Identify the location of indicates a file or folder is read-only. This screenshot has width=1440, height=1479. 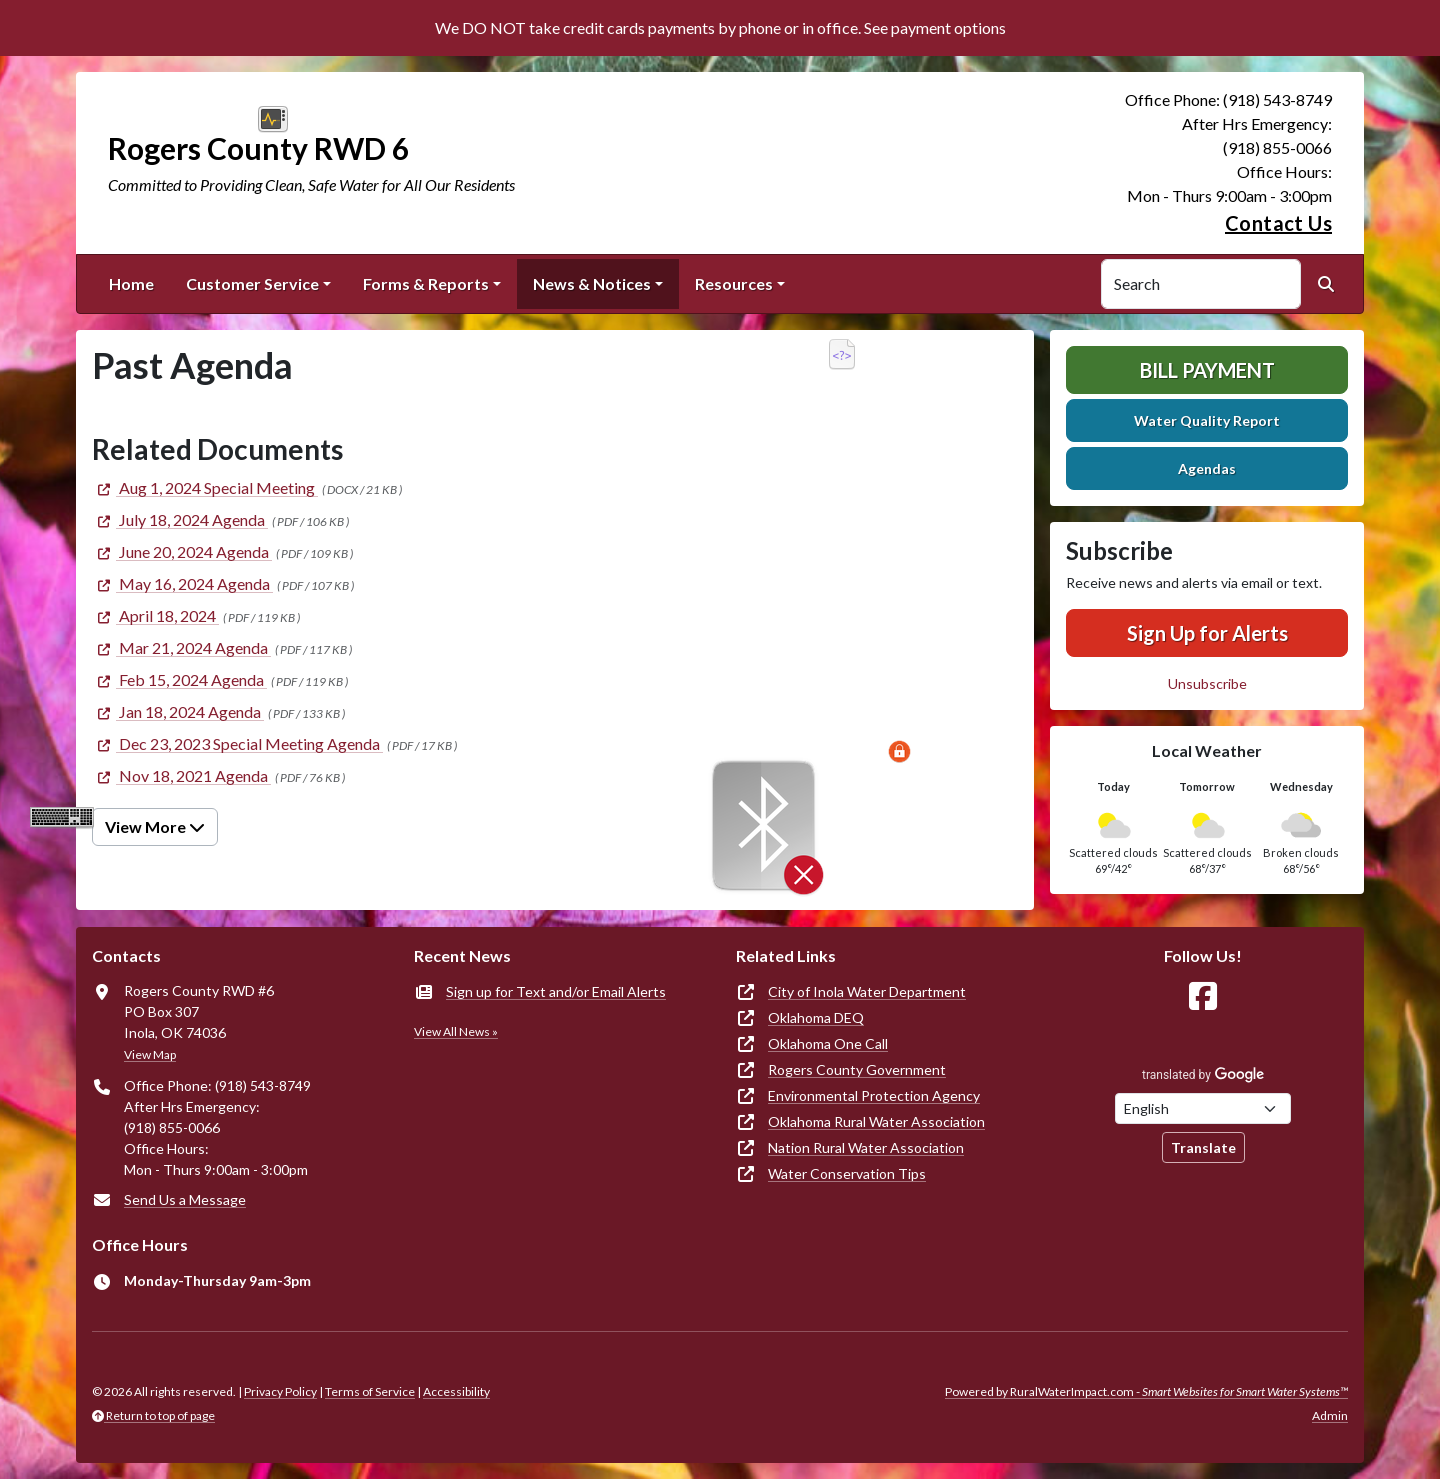
(899, 751).